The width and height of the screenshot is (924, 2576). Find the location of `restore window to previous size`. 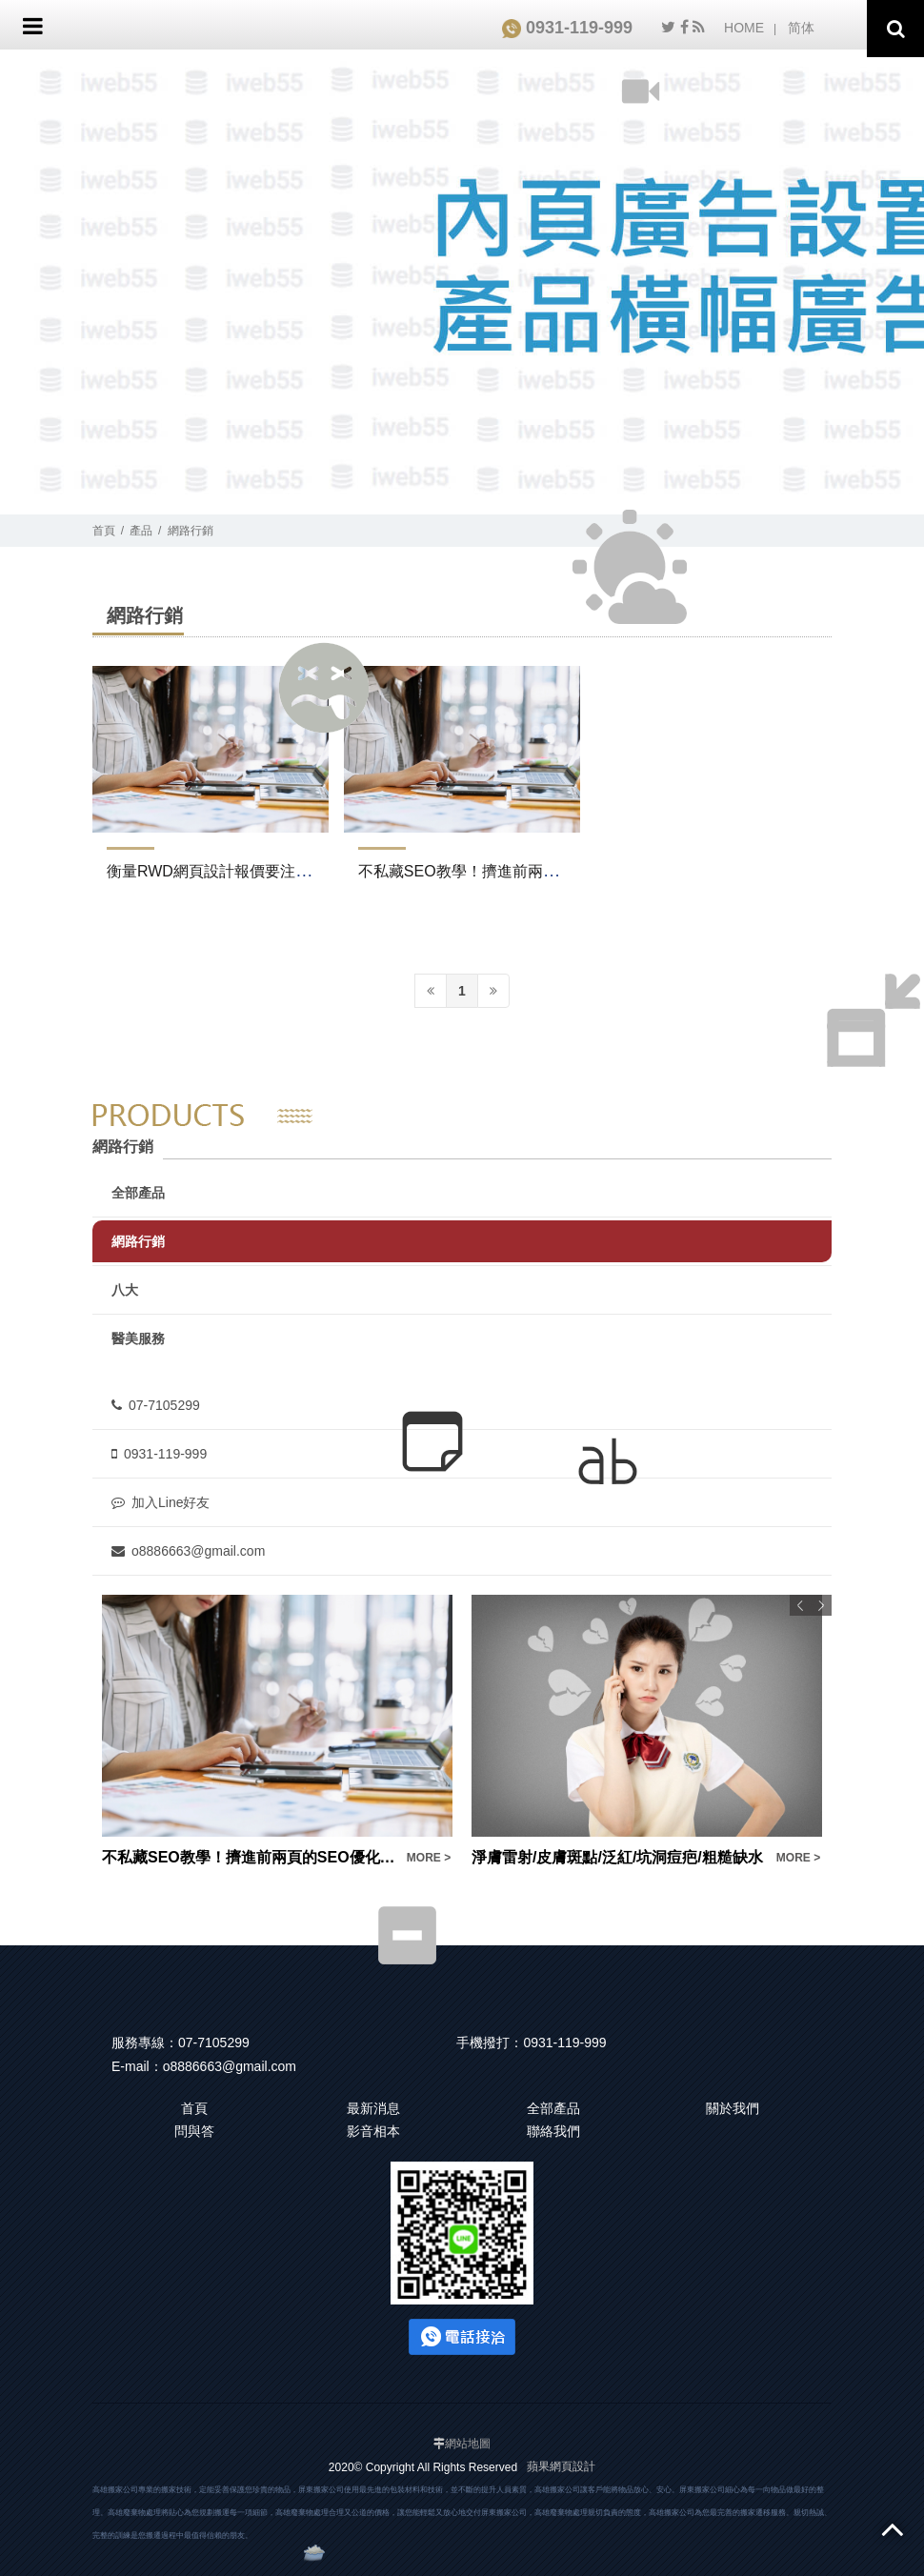

restore window to previous size is located at coordinates (874, 1020).